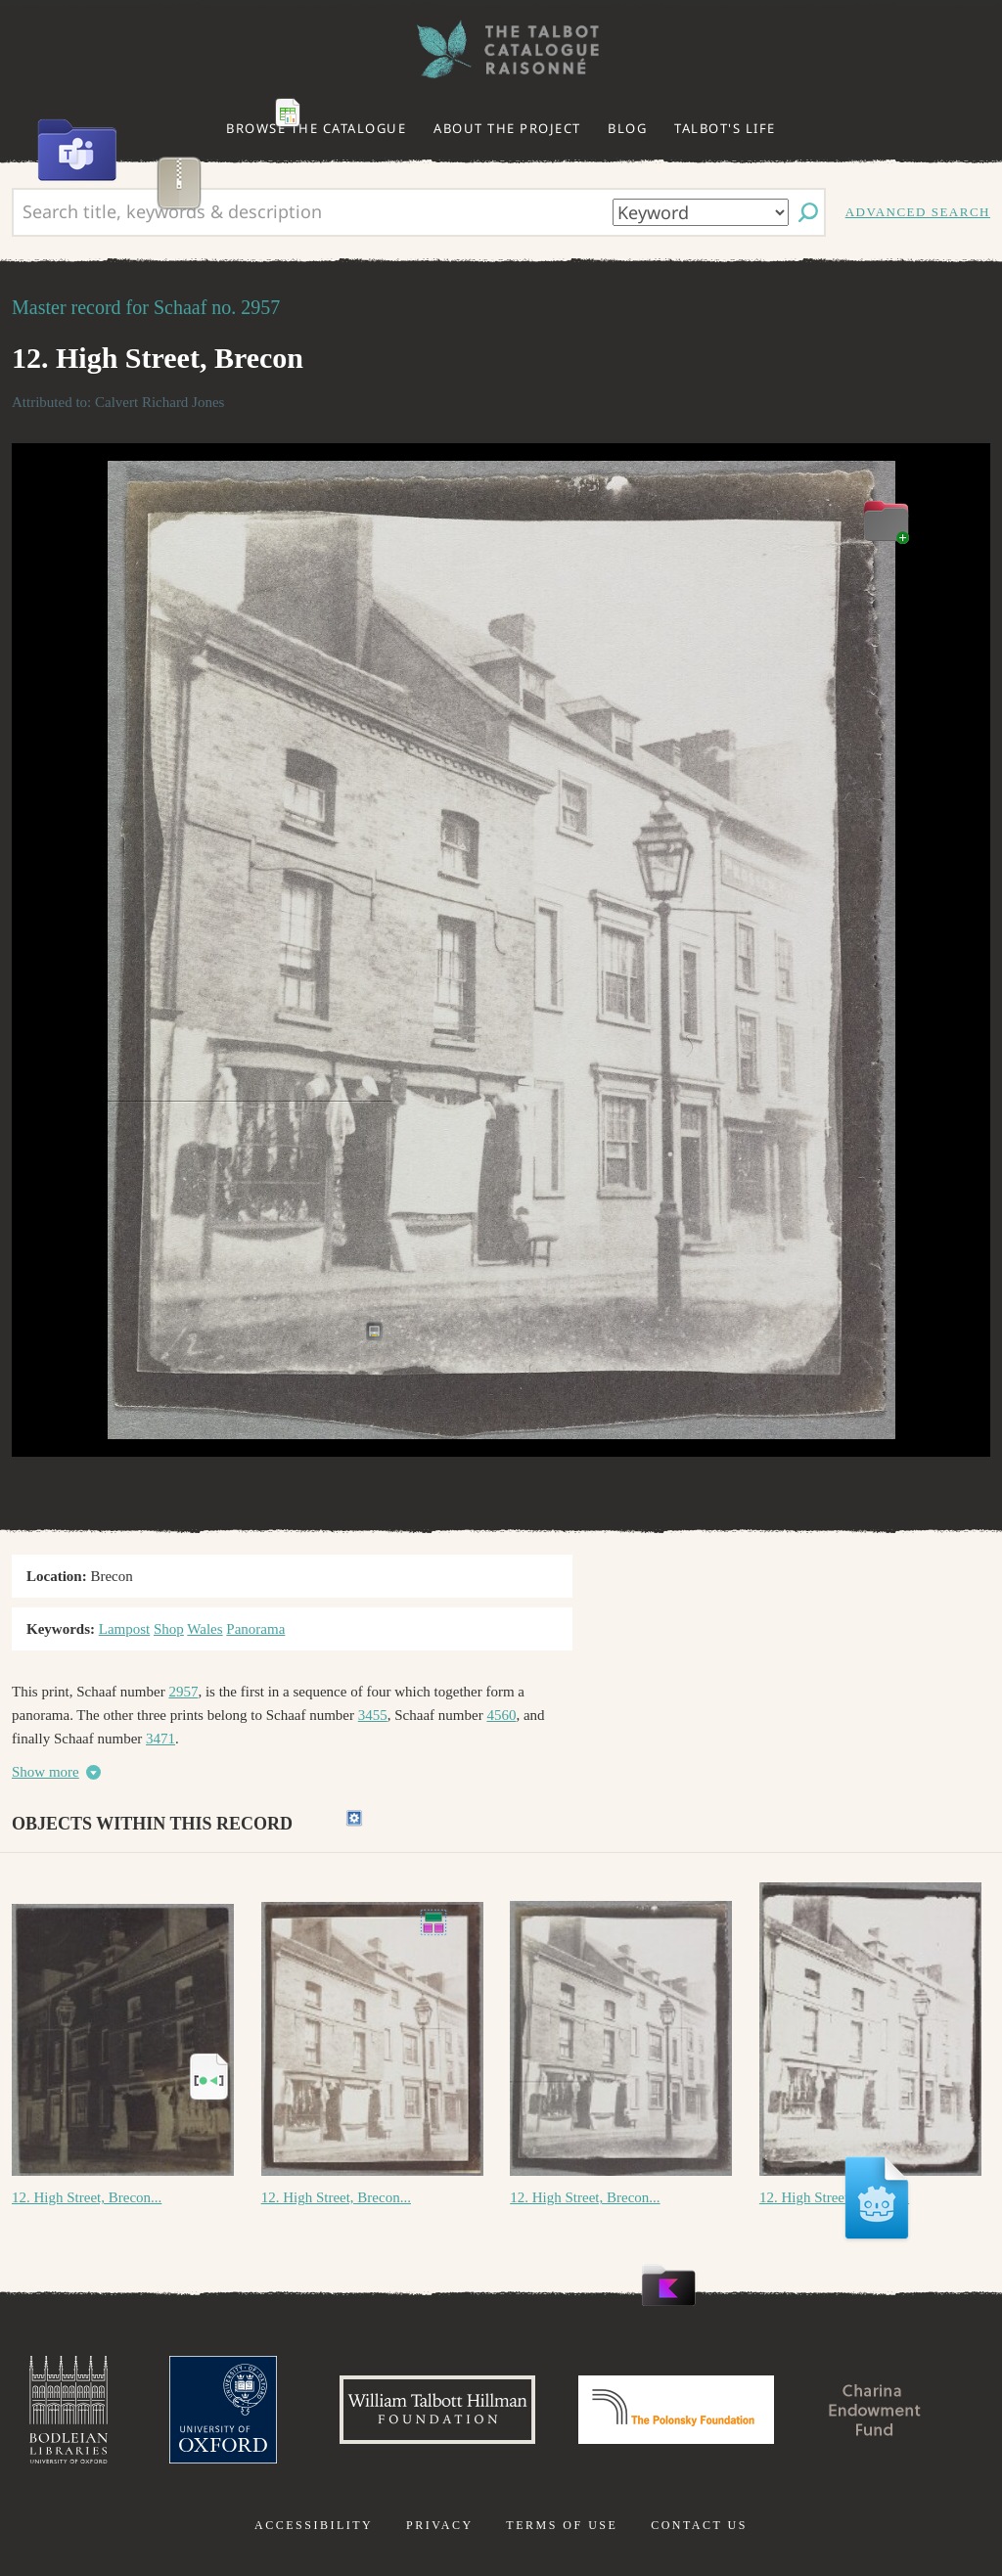  Describe the element at coordinates (76, 152) in the screenshot. I see `open microsoft teams files folder` at that location.